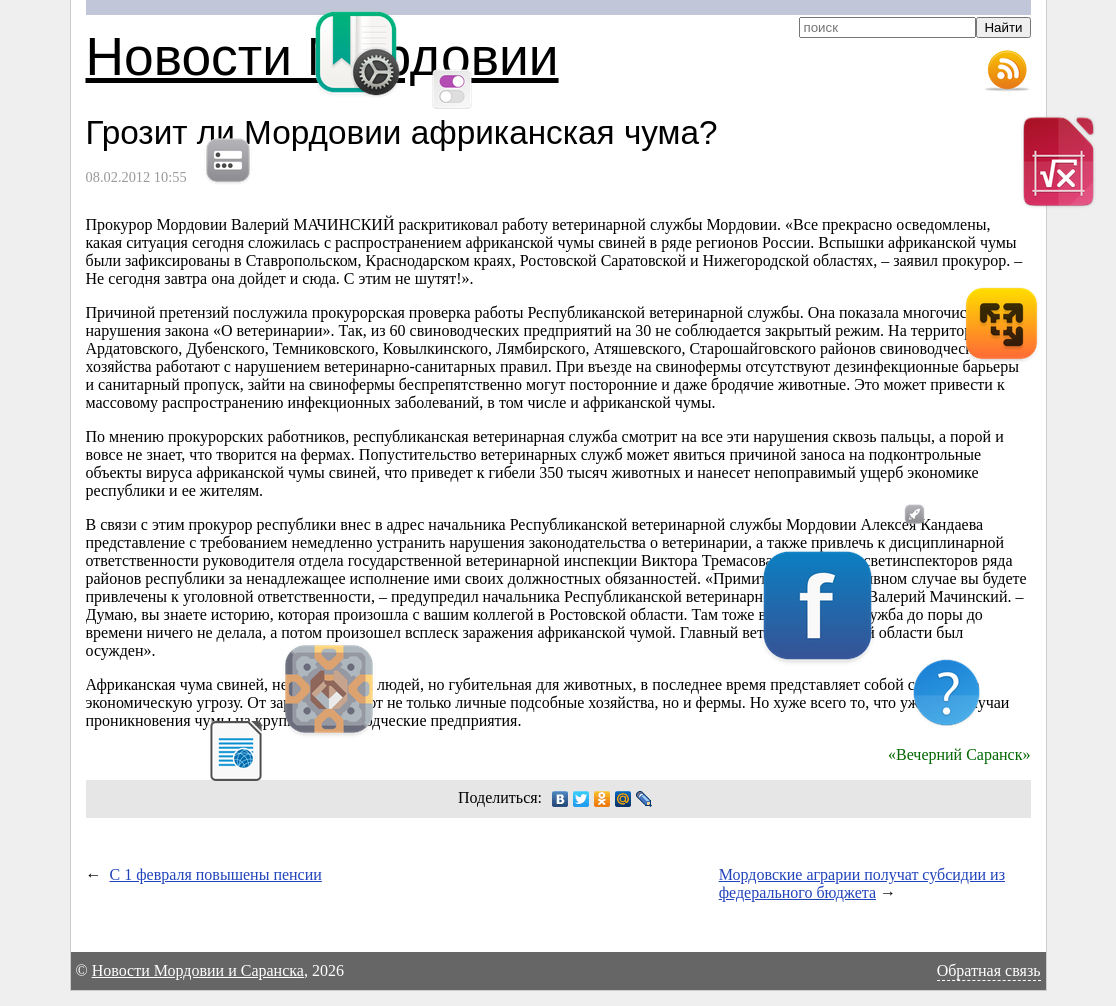  Describe the element at coordinates (817, 605) in the screenshot. I see `open facebook in browser` at that location.